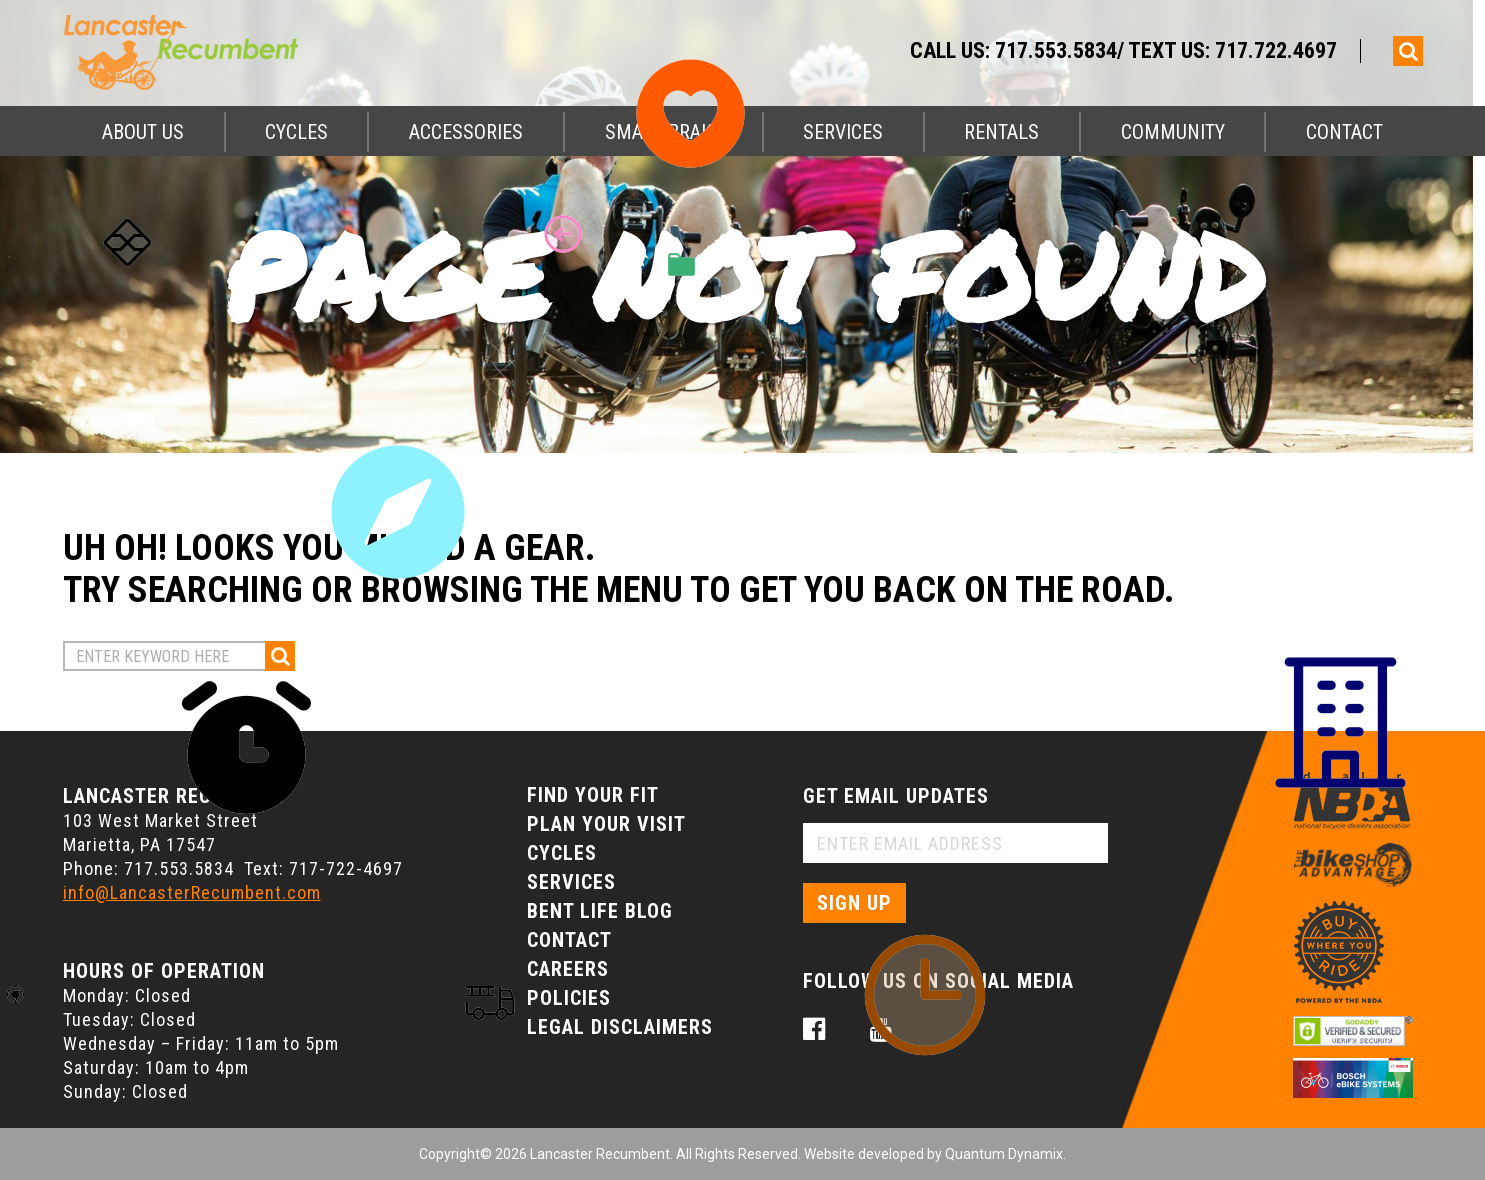 The width and height of the screenshot is (1485, 1180). What do you see at coordinates (690, 113) in the screenshot?
I see `add to favorites` at bounding box center [690, 113].